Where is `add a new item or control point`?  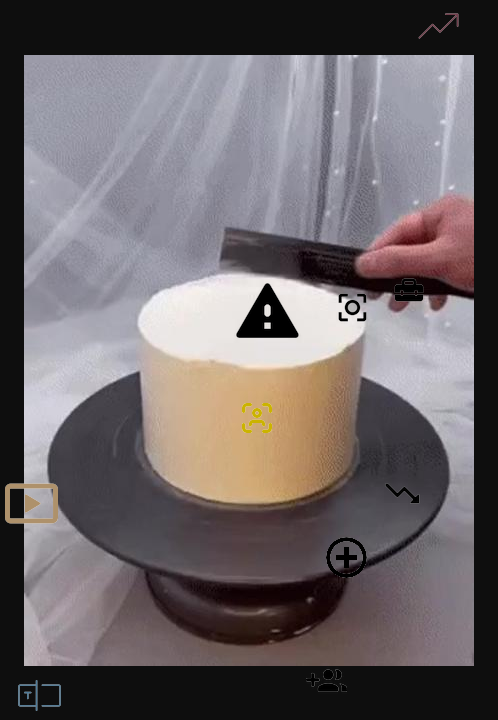 add a new item or control point is located at coordinates (346, 557).